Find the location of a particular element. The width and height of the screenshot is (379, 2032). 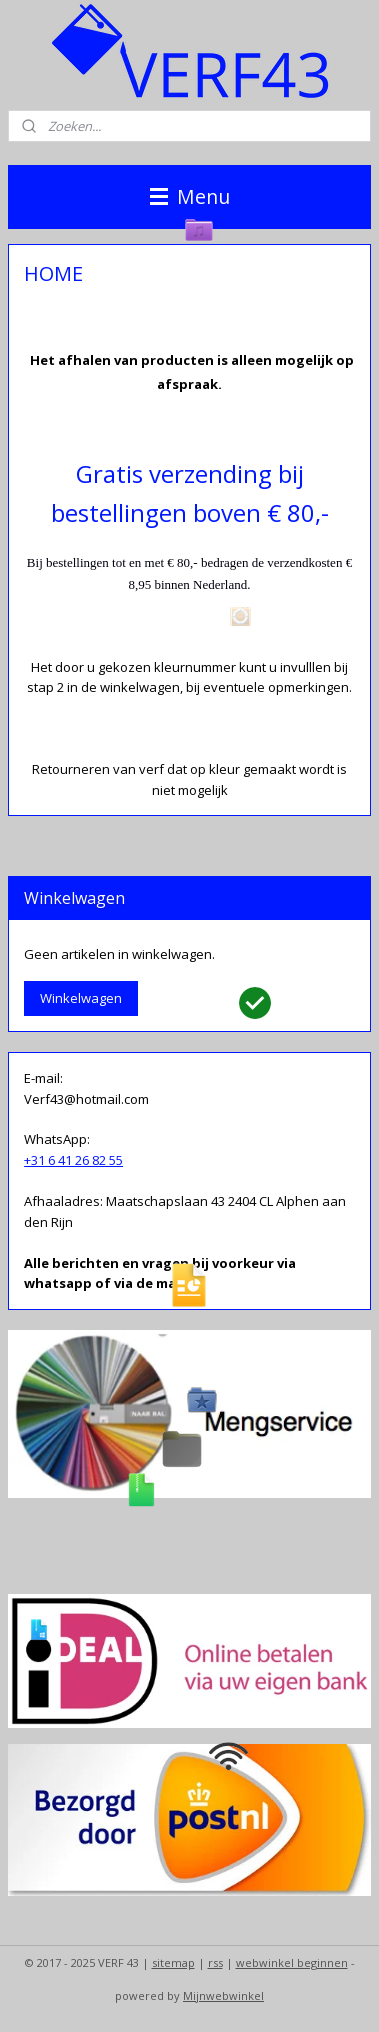

compressed archive file (.arc format) is located at coordinates (141, 1490).